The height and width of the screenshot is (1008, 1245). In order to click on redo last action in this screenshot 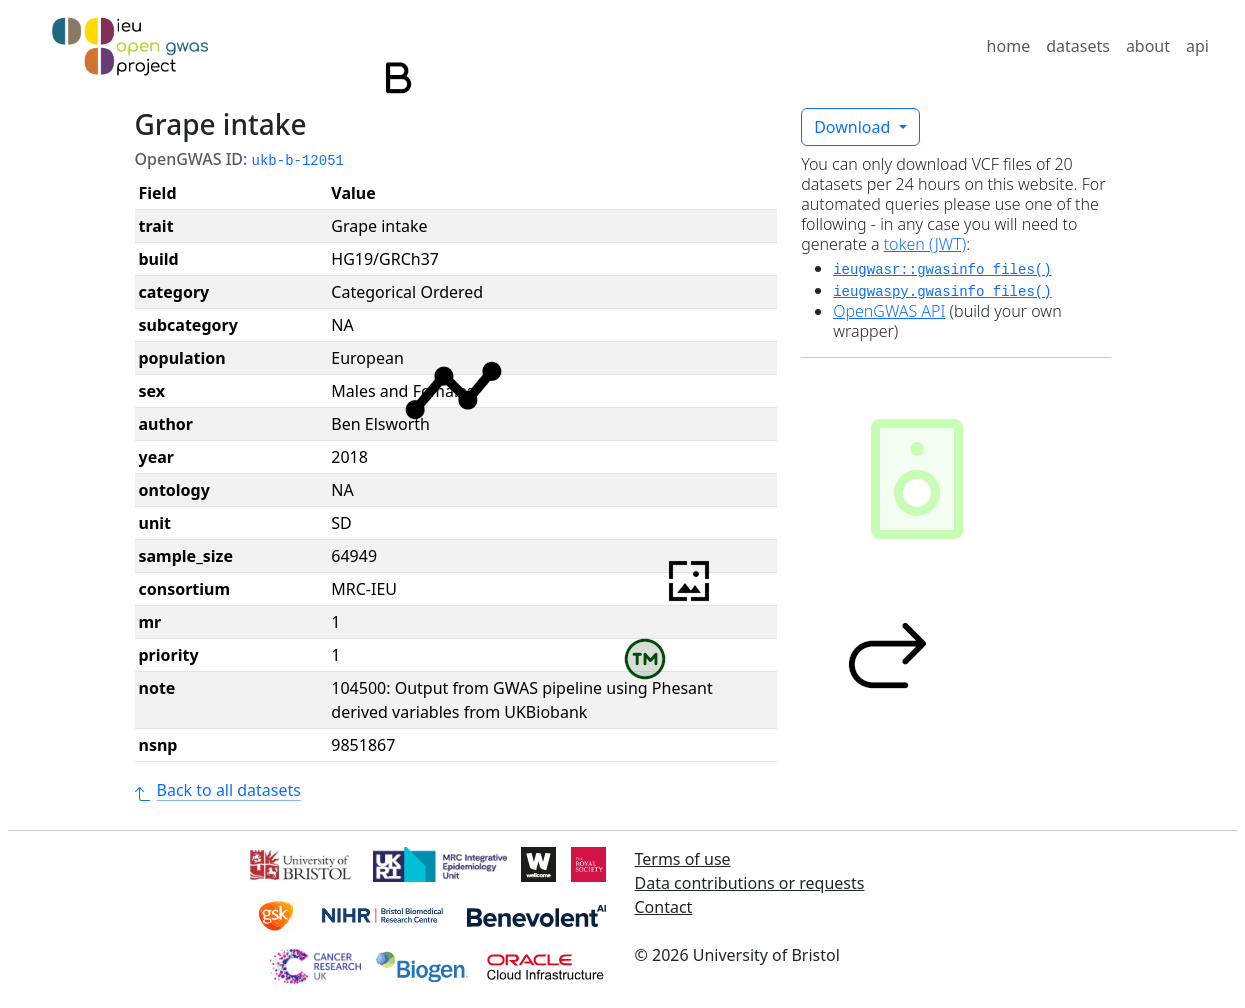, I will do `click(887, 658)`.